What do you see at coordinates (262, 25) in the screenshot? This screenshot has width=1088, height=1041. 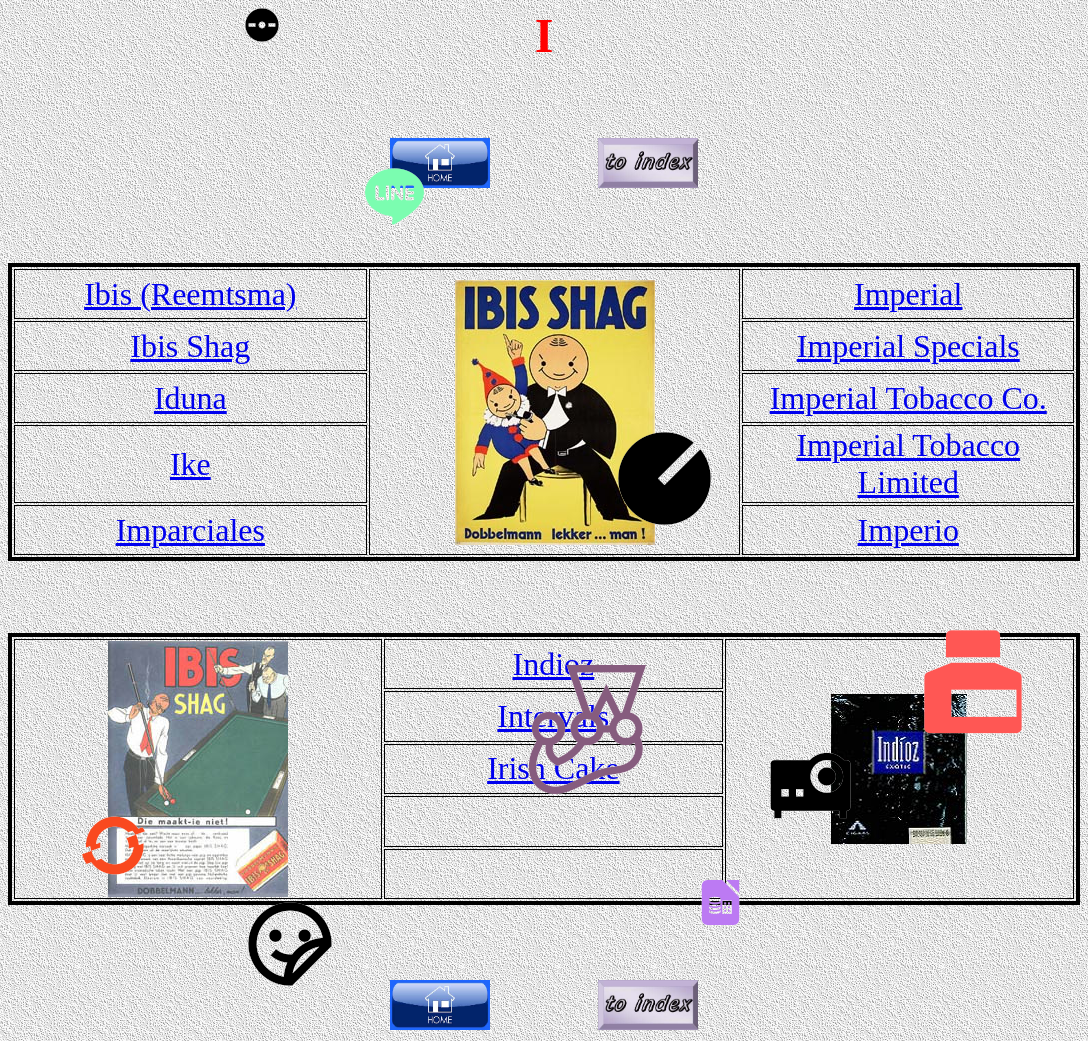 I see `gradienter app logo` at bounding box center [262, 25].